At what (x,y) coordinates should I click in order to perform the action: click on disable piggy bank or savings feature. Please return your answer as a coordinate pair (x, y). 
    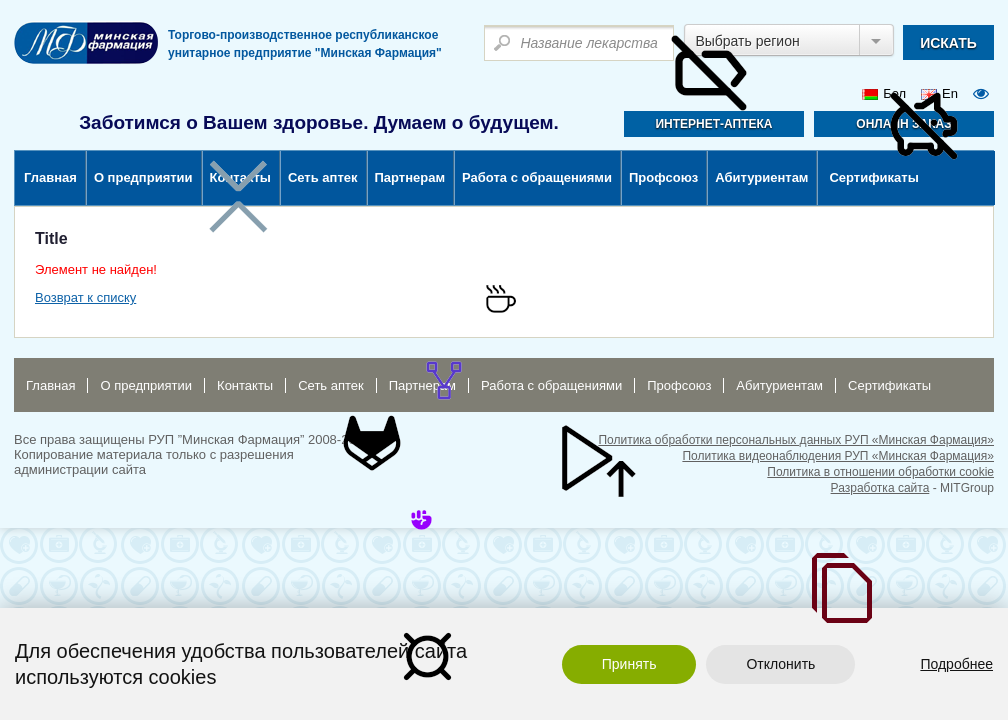
    Looking at the image, I should click on (924, 126).